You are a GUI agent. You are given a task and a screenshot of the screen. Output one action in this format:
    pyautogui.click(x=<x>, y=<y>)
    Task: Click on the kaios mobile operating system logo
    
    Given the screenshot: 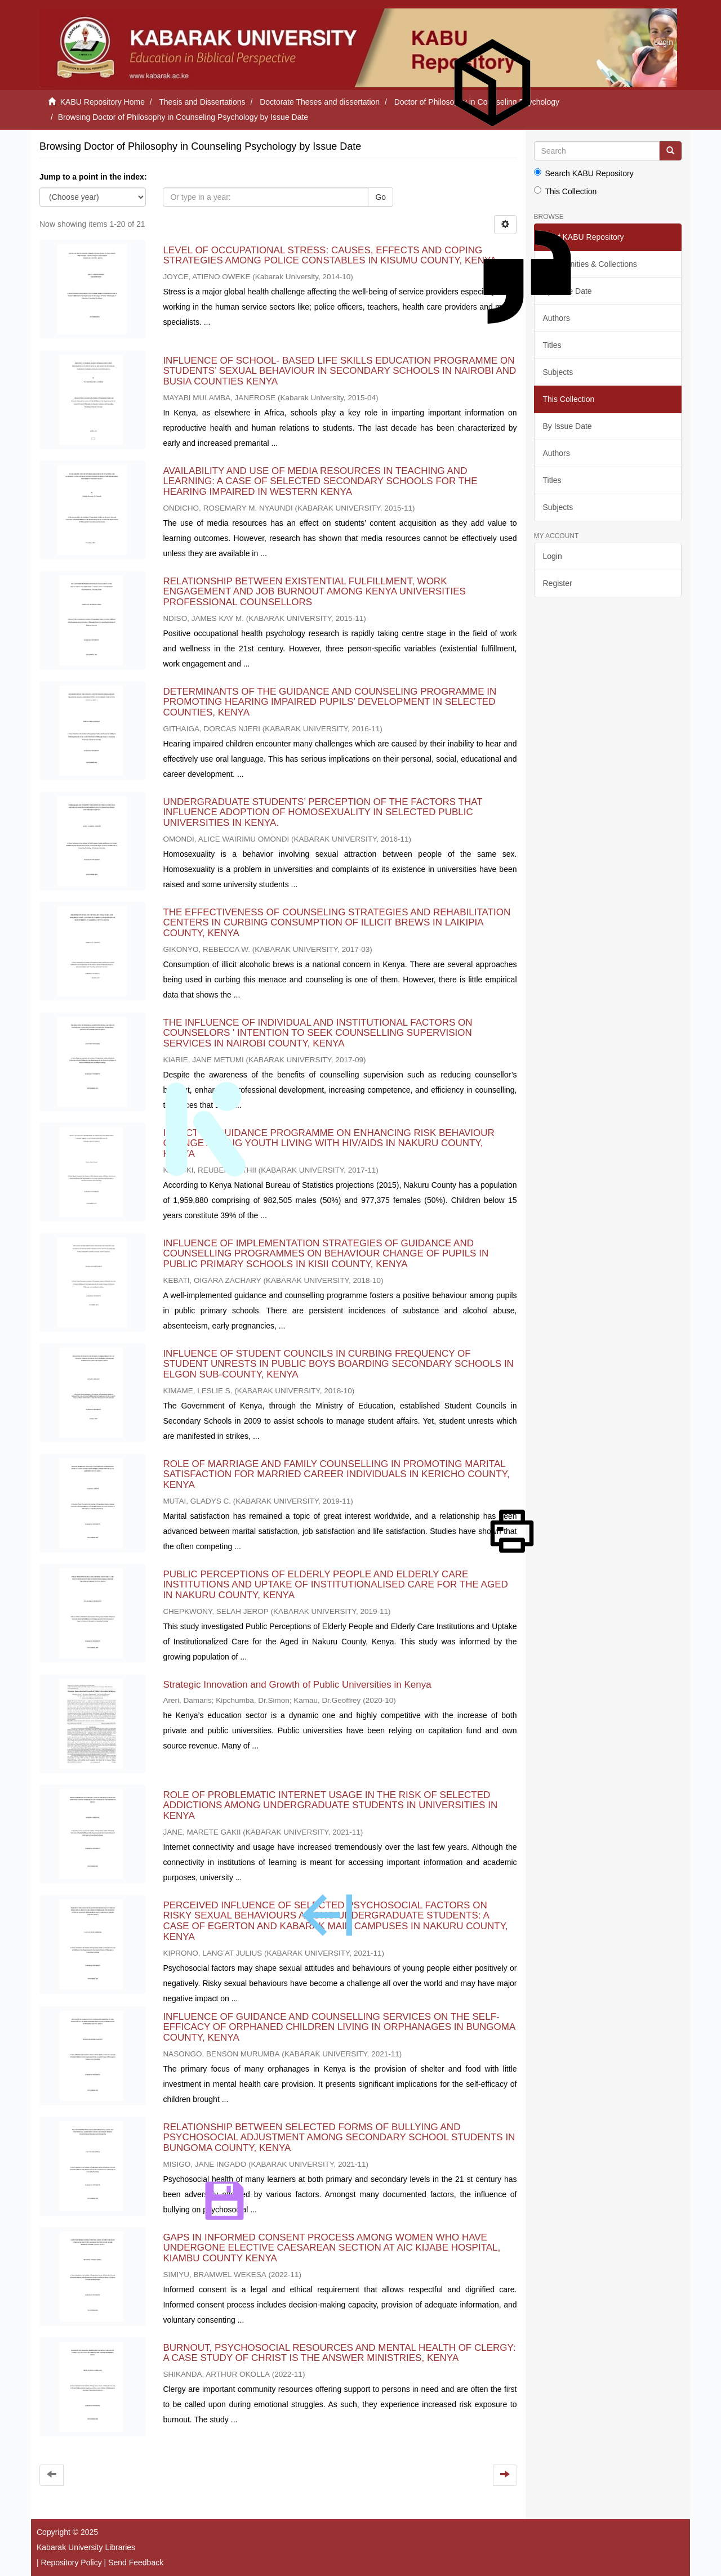 What is the action you would take?
    pyautogui.click(x=206, y=1129)
    